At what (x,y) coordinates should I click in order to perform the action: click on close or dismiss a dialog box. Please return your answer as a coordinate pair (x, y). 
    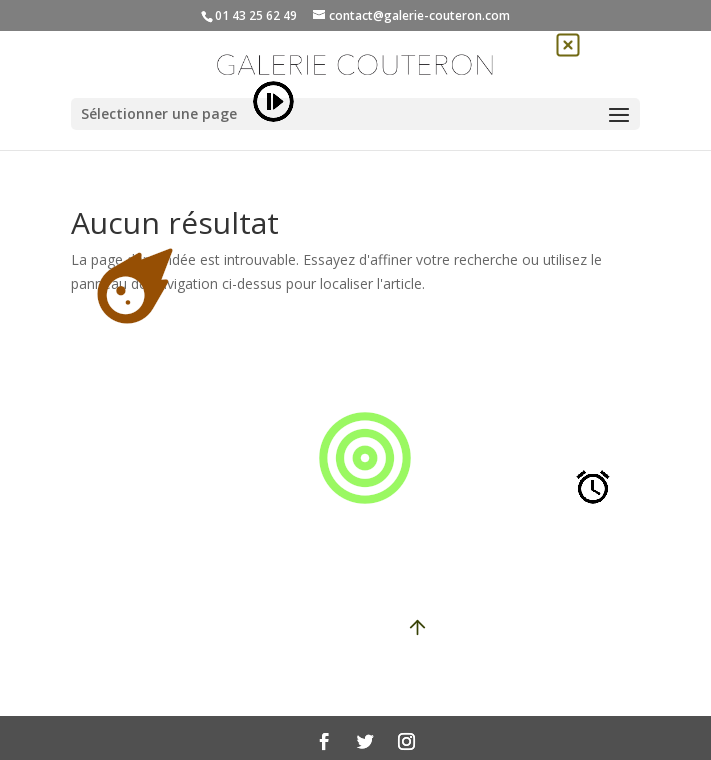
    Looking at the image, I should click on (568, 45).